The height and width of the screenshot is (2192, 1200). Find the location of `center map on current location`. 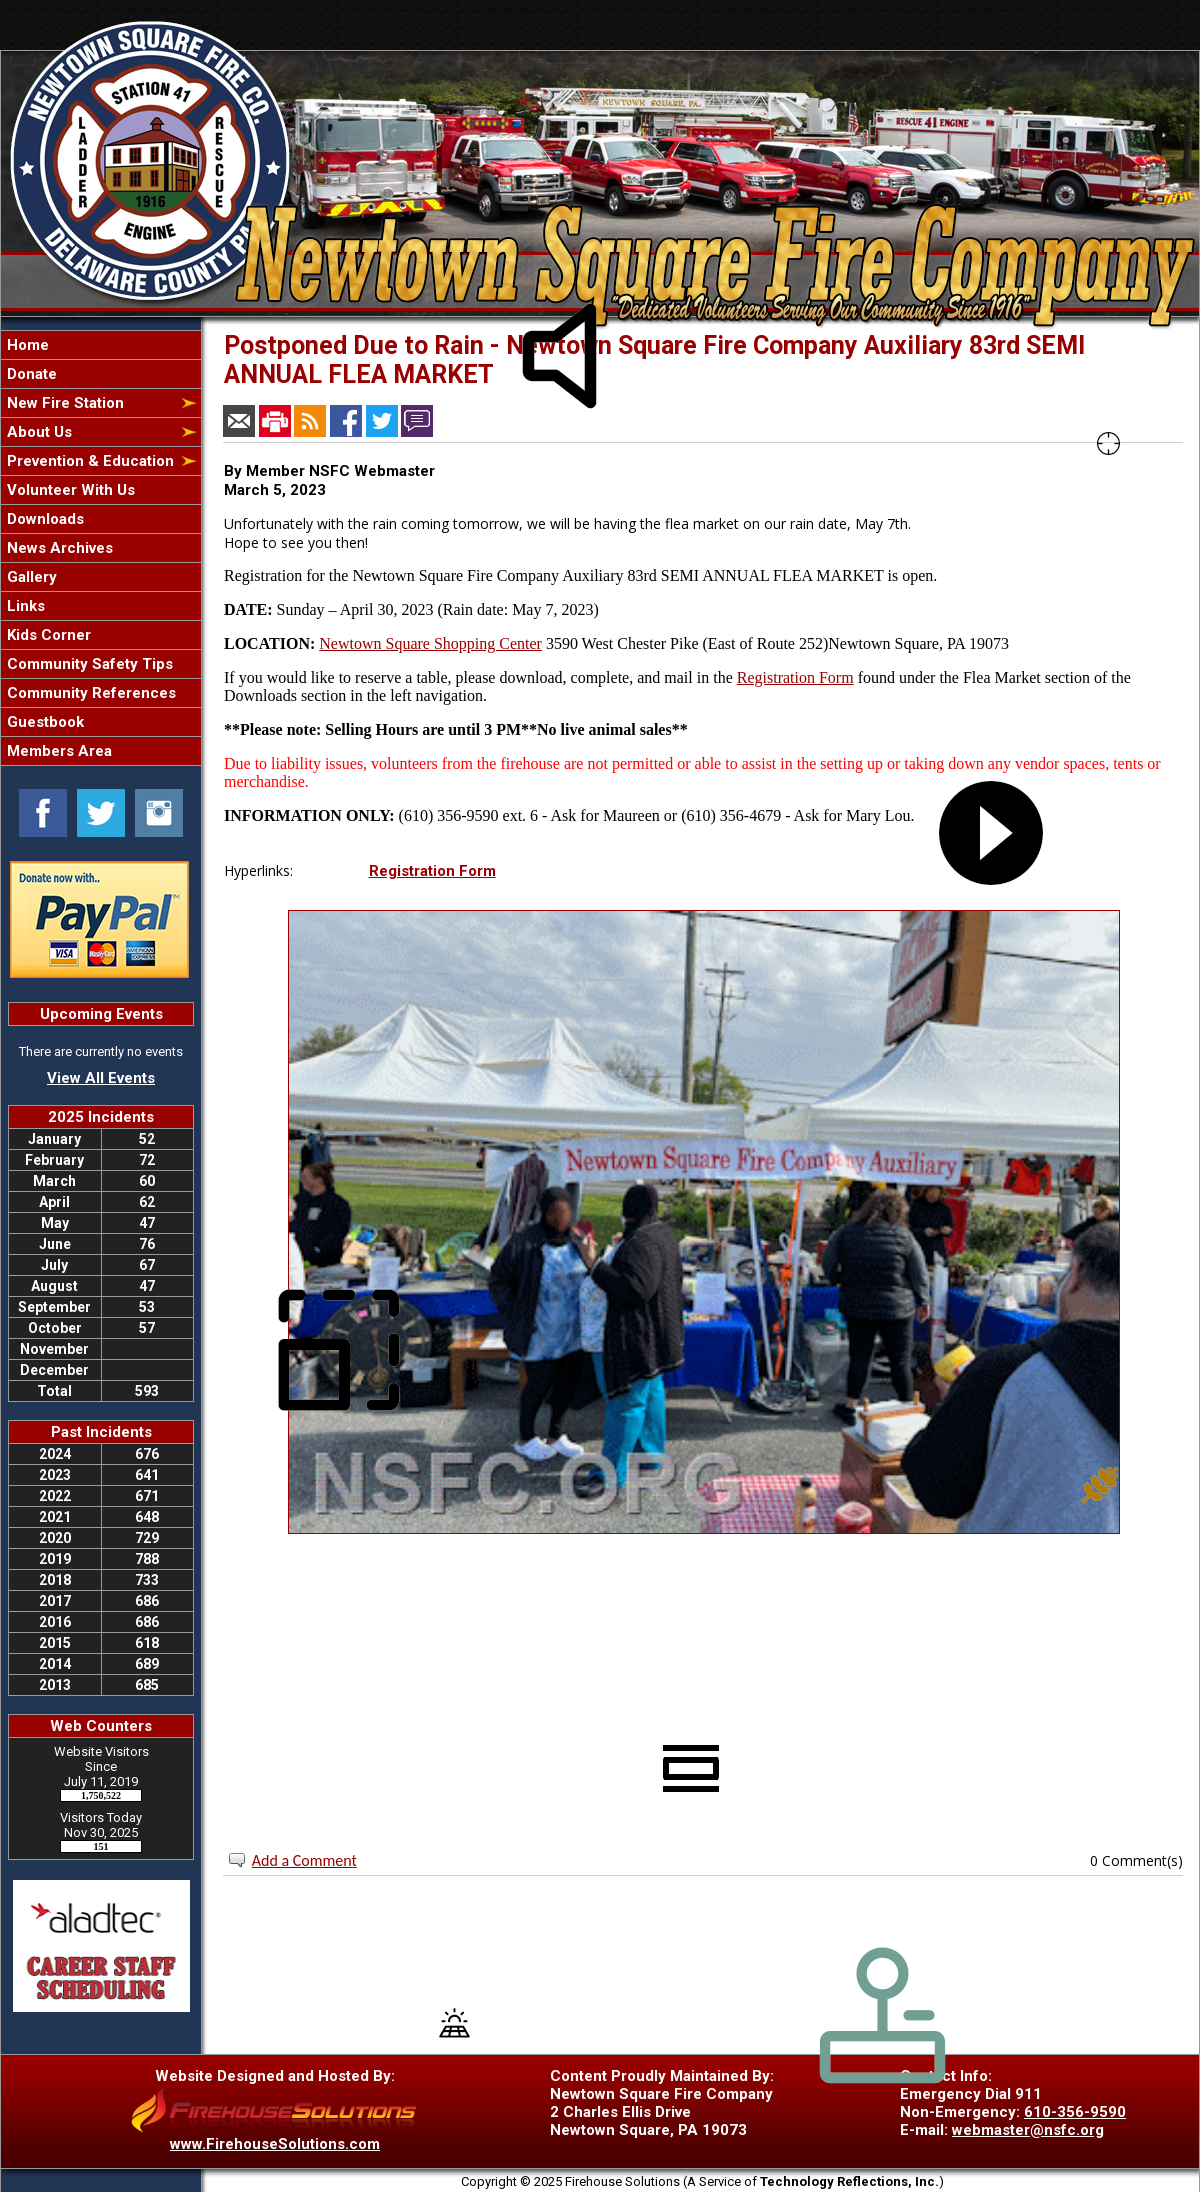

center map on current location is located at coordinates (1108, 443).